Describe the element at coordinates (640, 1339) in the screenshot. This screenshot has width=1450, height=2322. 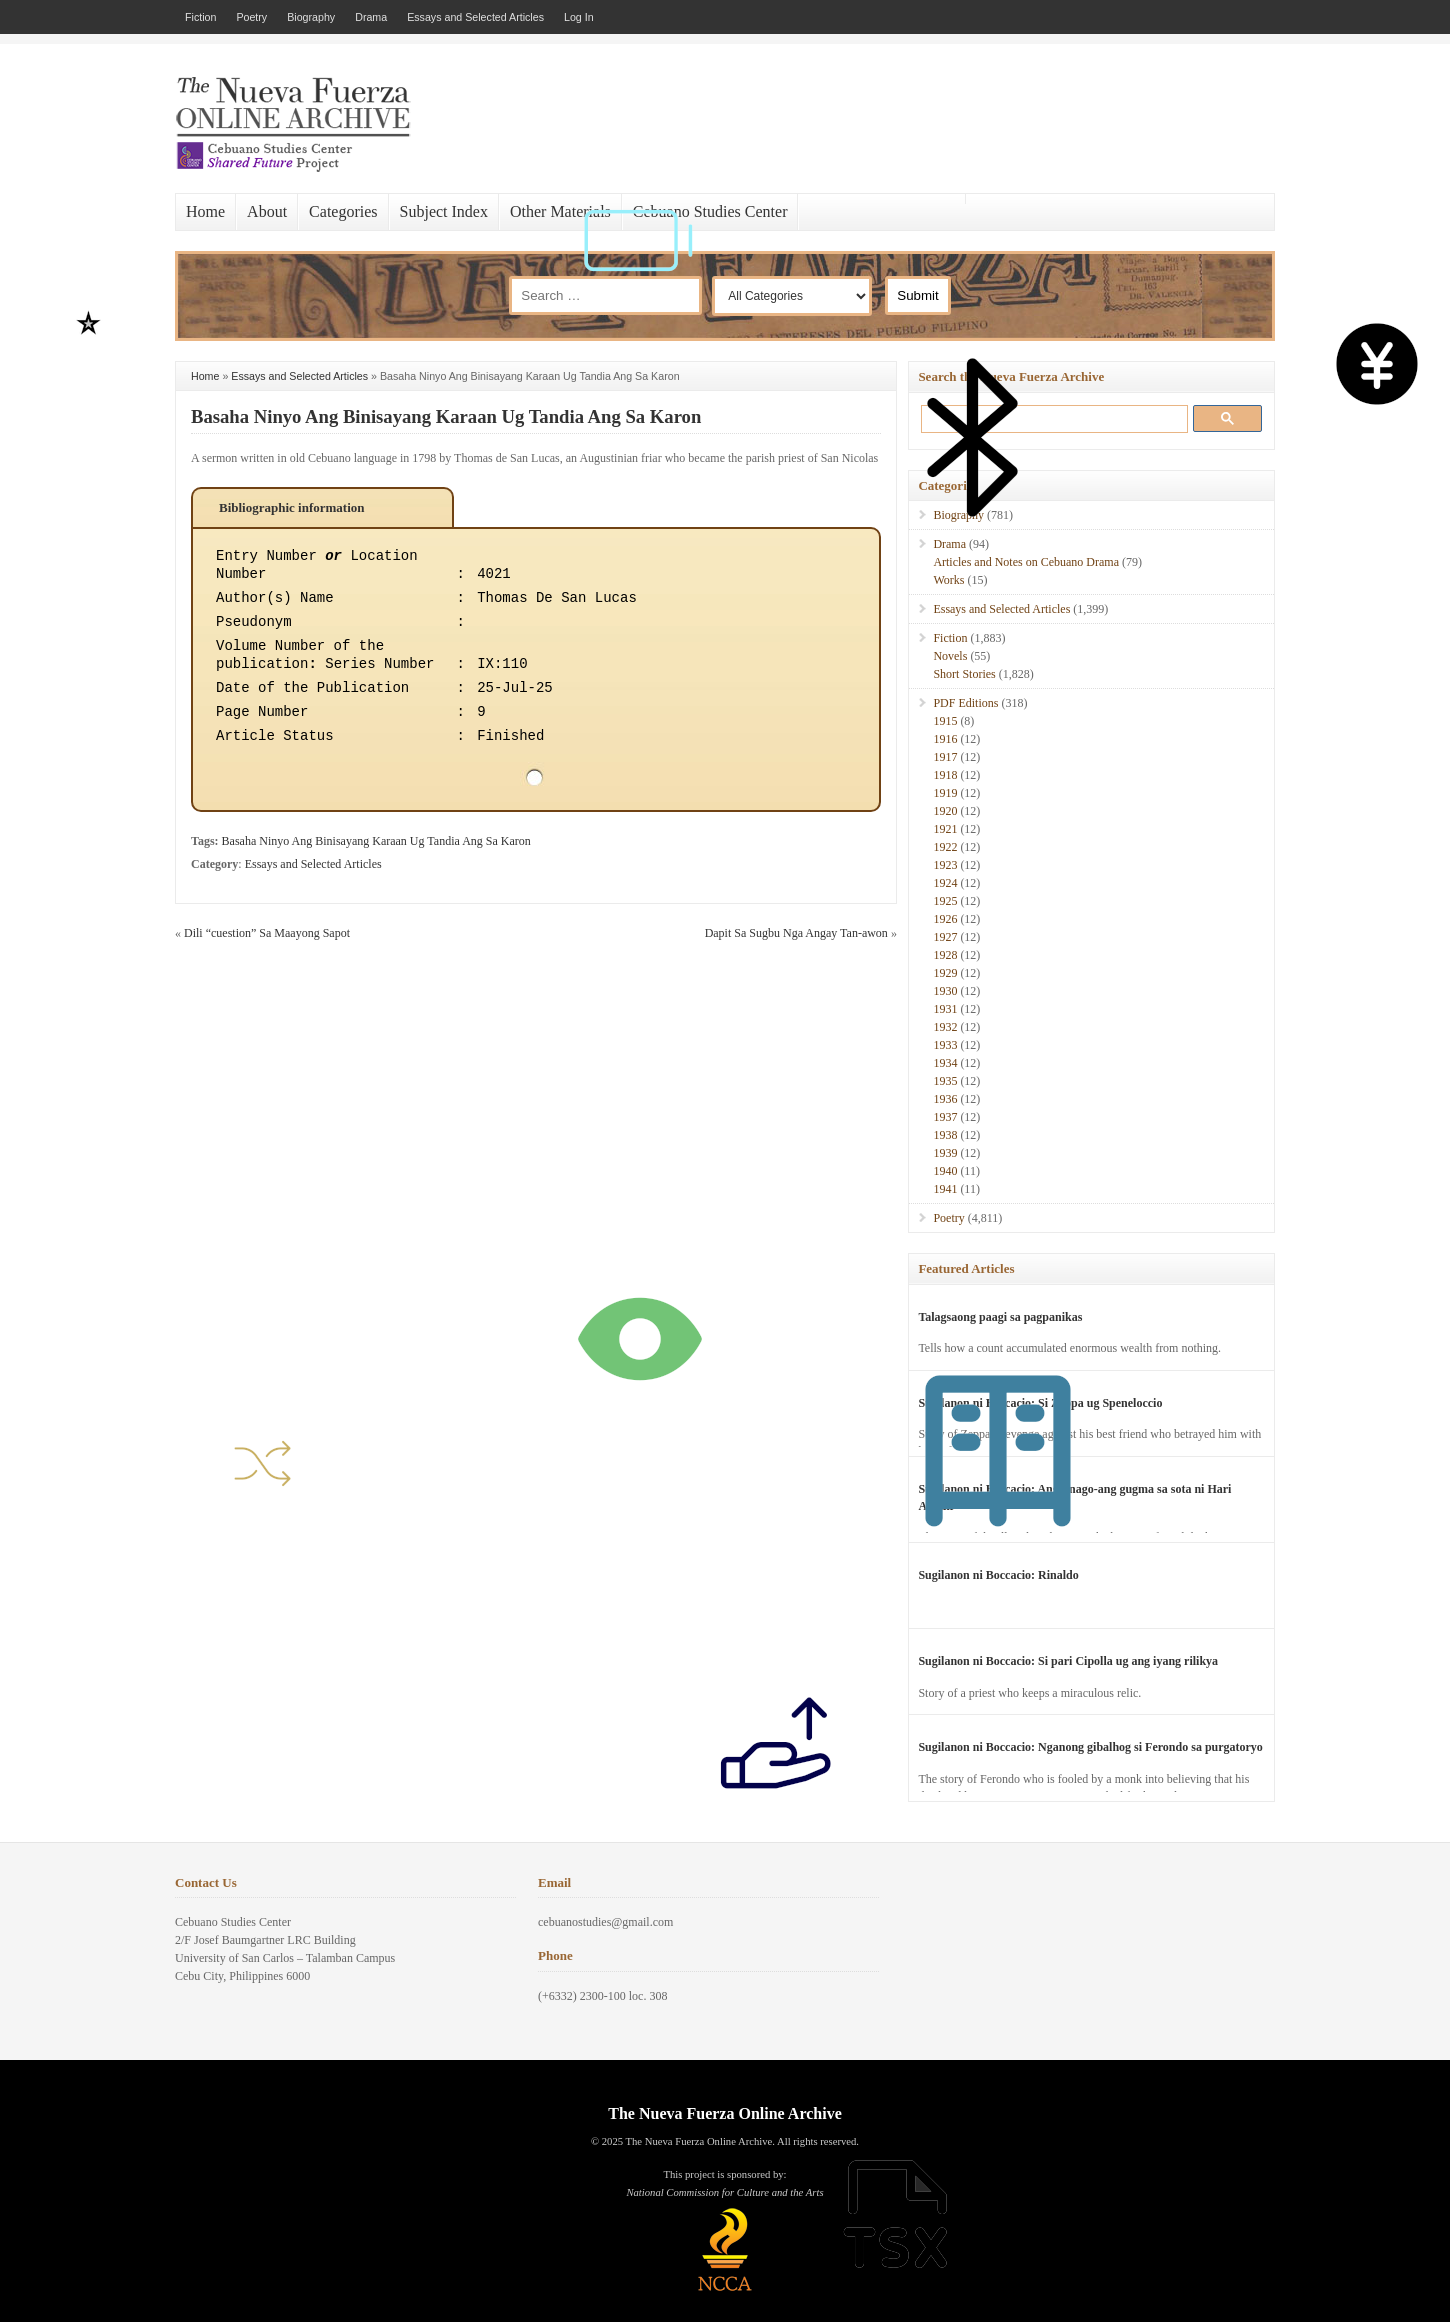
I see `view or preview content` at that location.